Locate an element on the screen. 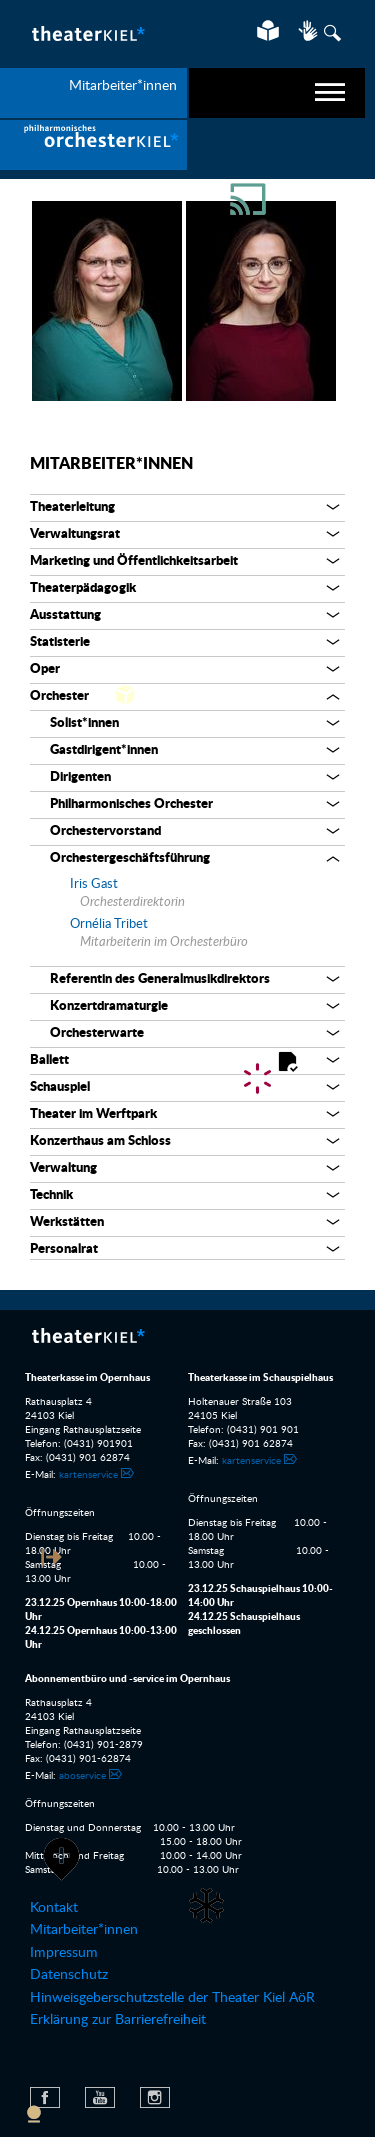  file successfully uploaded or verified is located at coordinates (287, 1061).